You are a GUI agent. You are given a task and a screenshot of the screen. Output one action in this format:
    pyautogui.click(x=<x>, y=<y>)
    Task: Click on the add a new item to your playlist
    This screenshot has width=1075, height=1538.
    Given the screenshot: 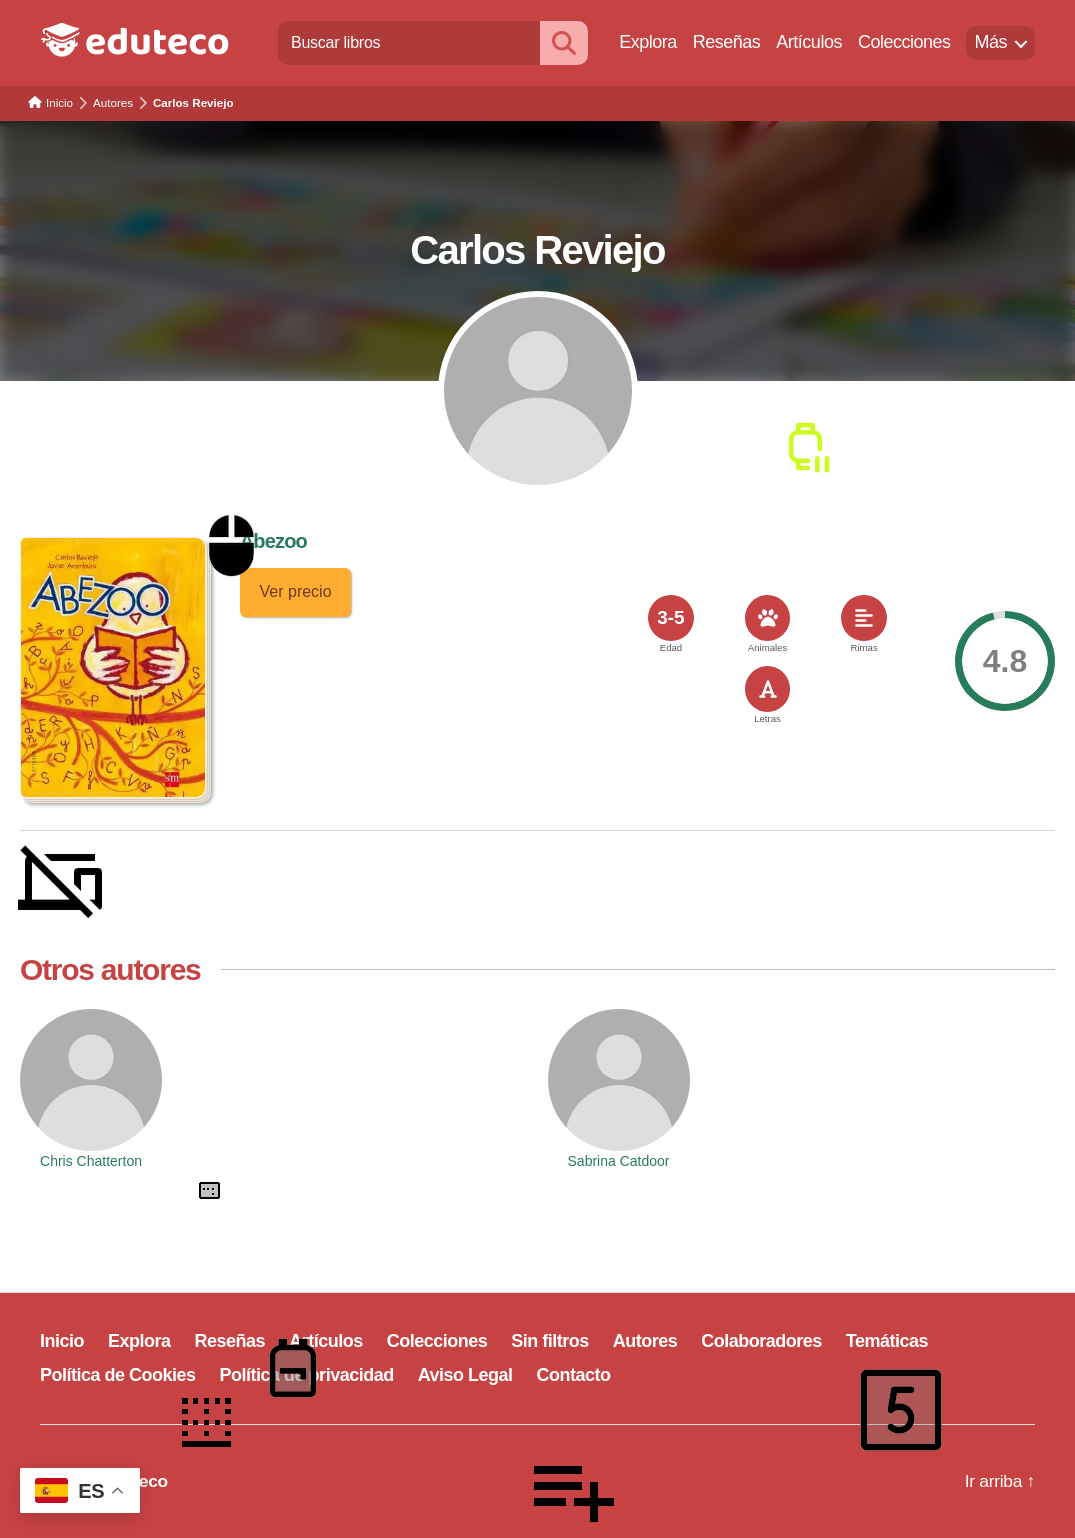 What is the action you would take?
    pyautogui.click(x=574, y=1490)
    